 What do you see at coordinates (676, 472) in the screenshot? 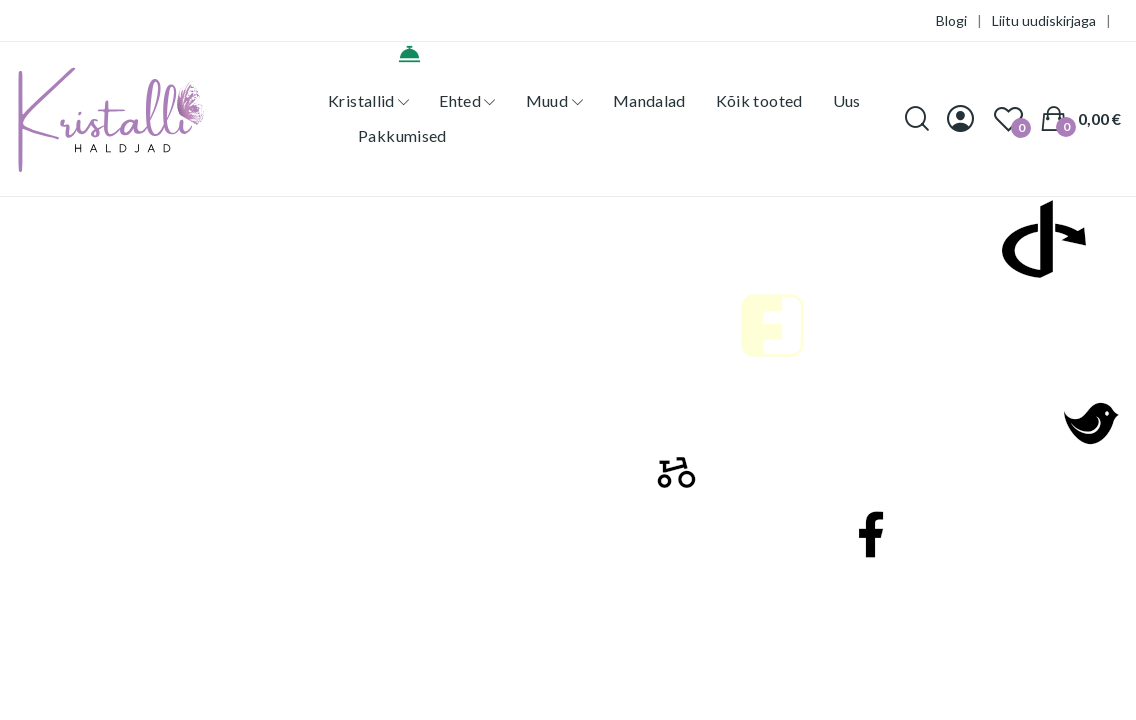
I see `access bike rental or sharing services` at bounding box center [676, 472].